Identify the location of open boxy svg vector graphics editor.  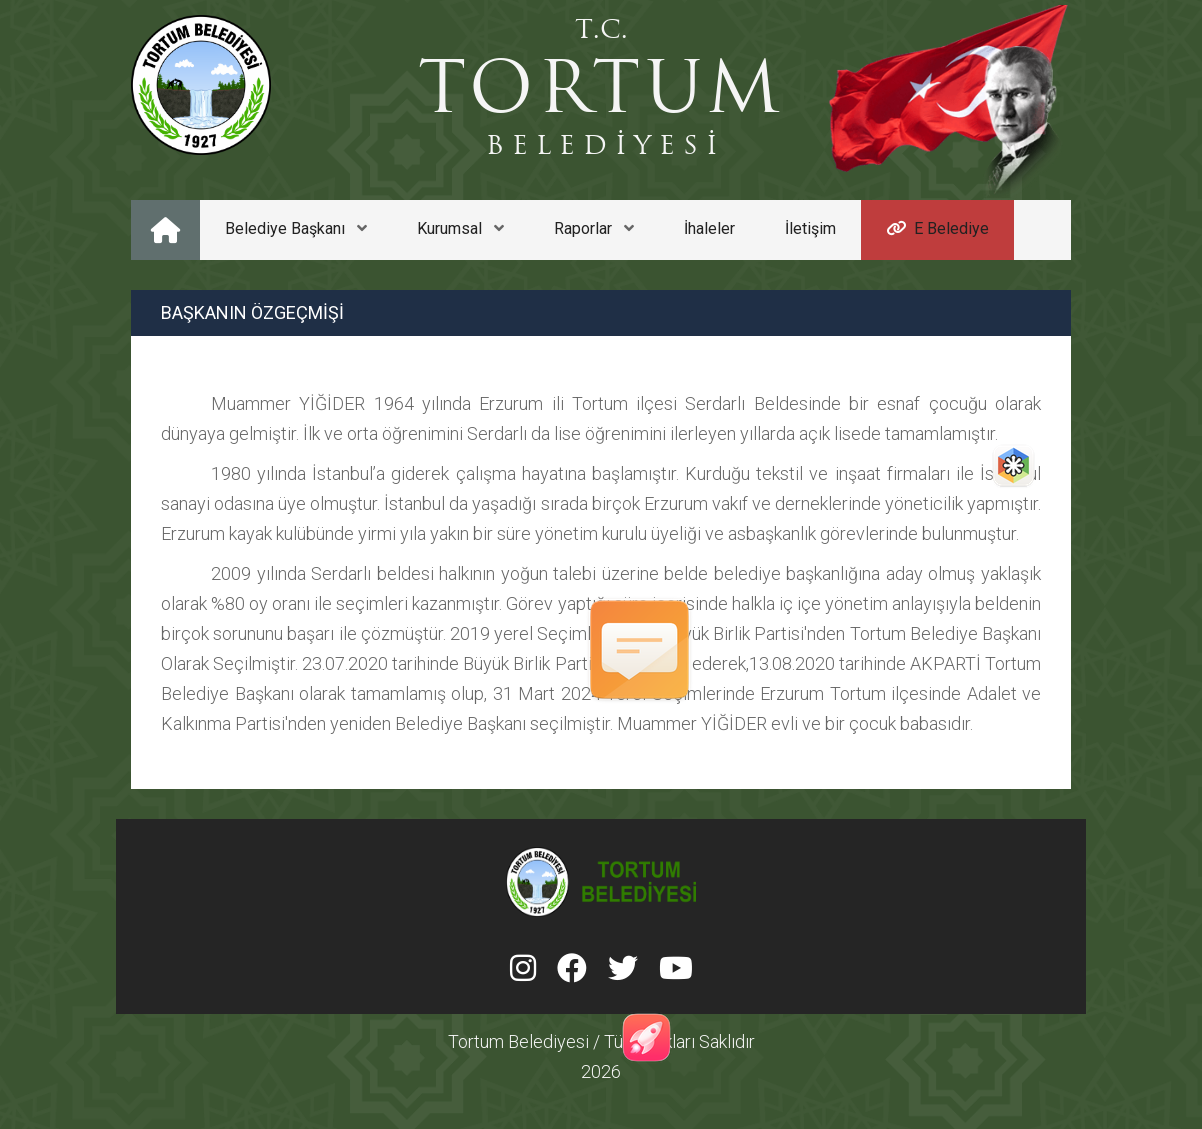
(1013, 465).